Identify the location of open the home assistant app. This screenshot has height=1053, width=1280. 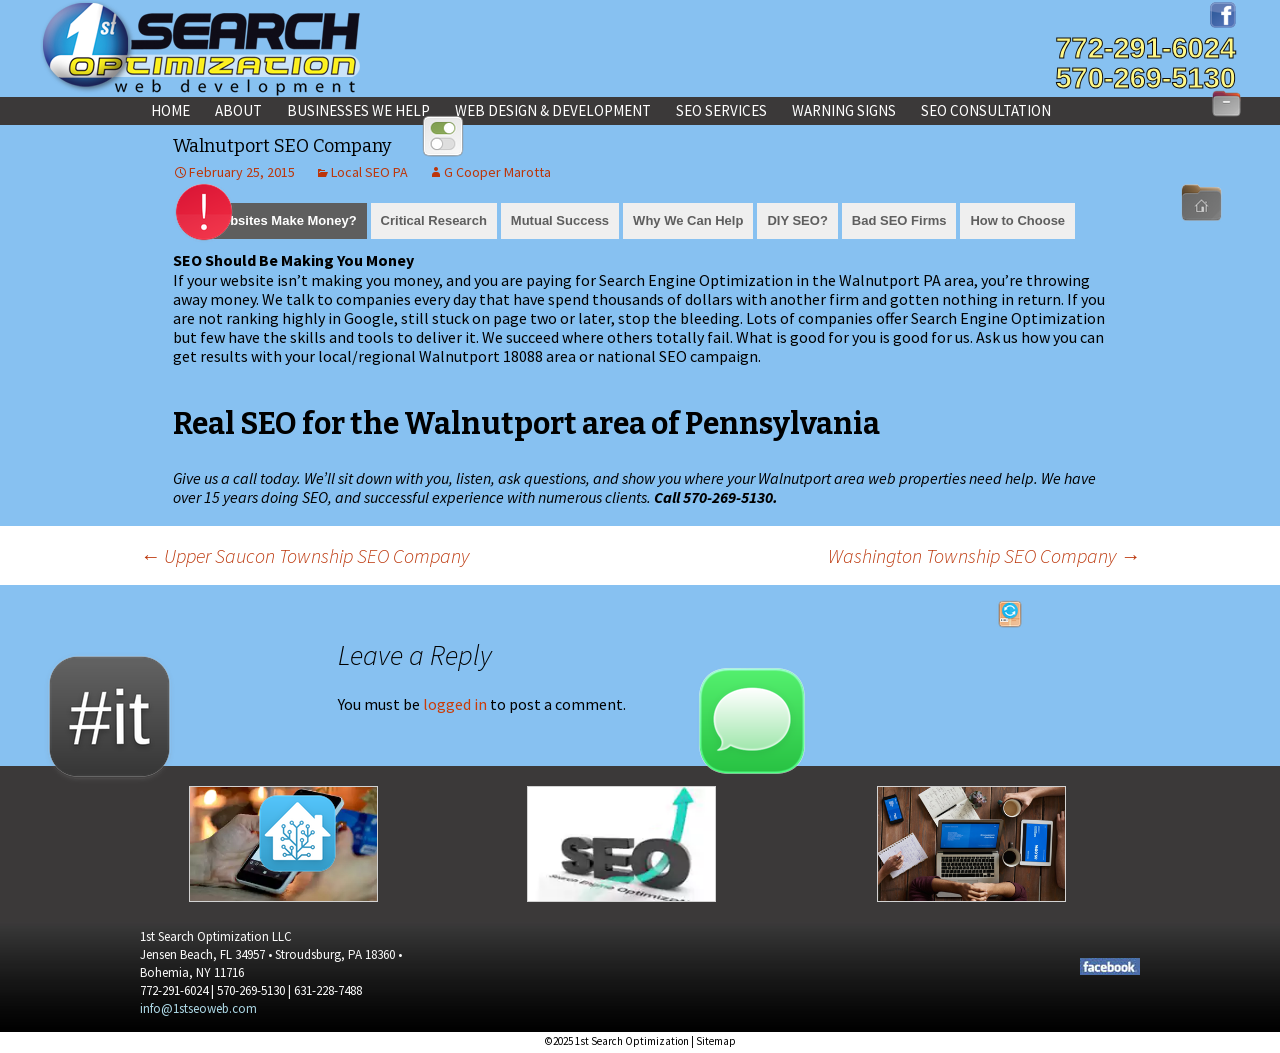
(297, 833).